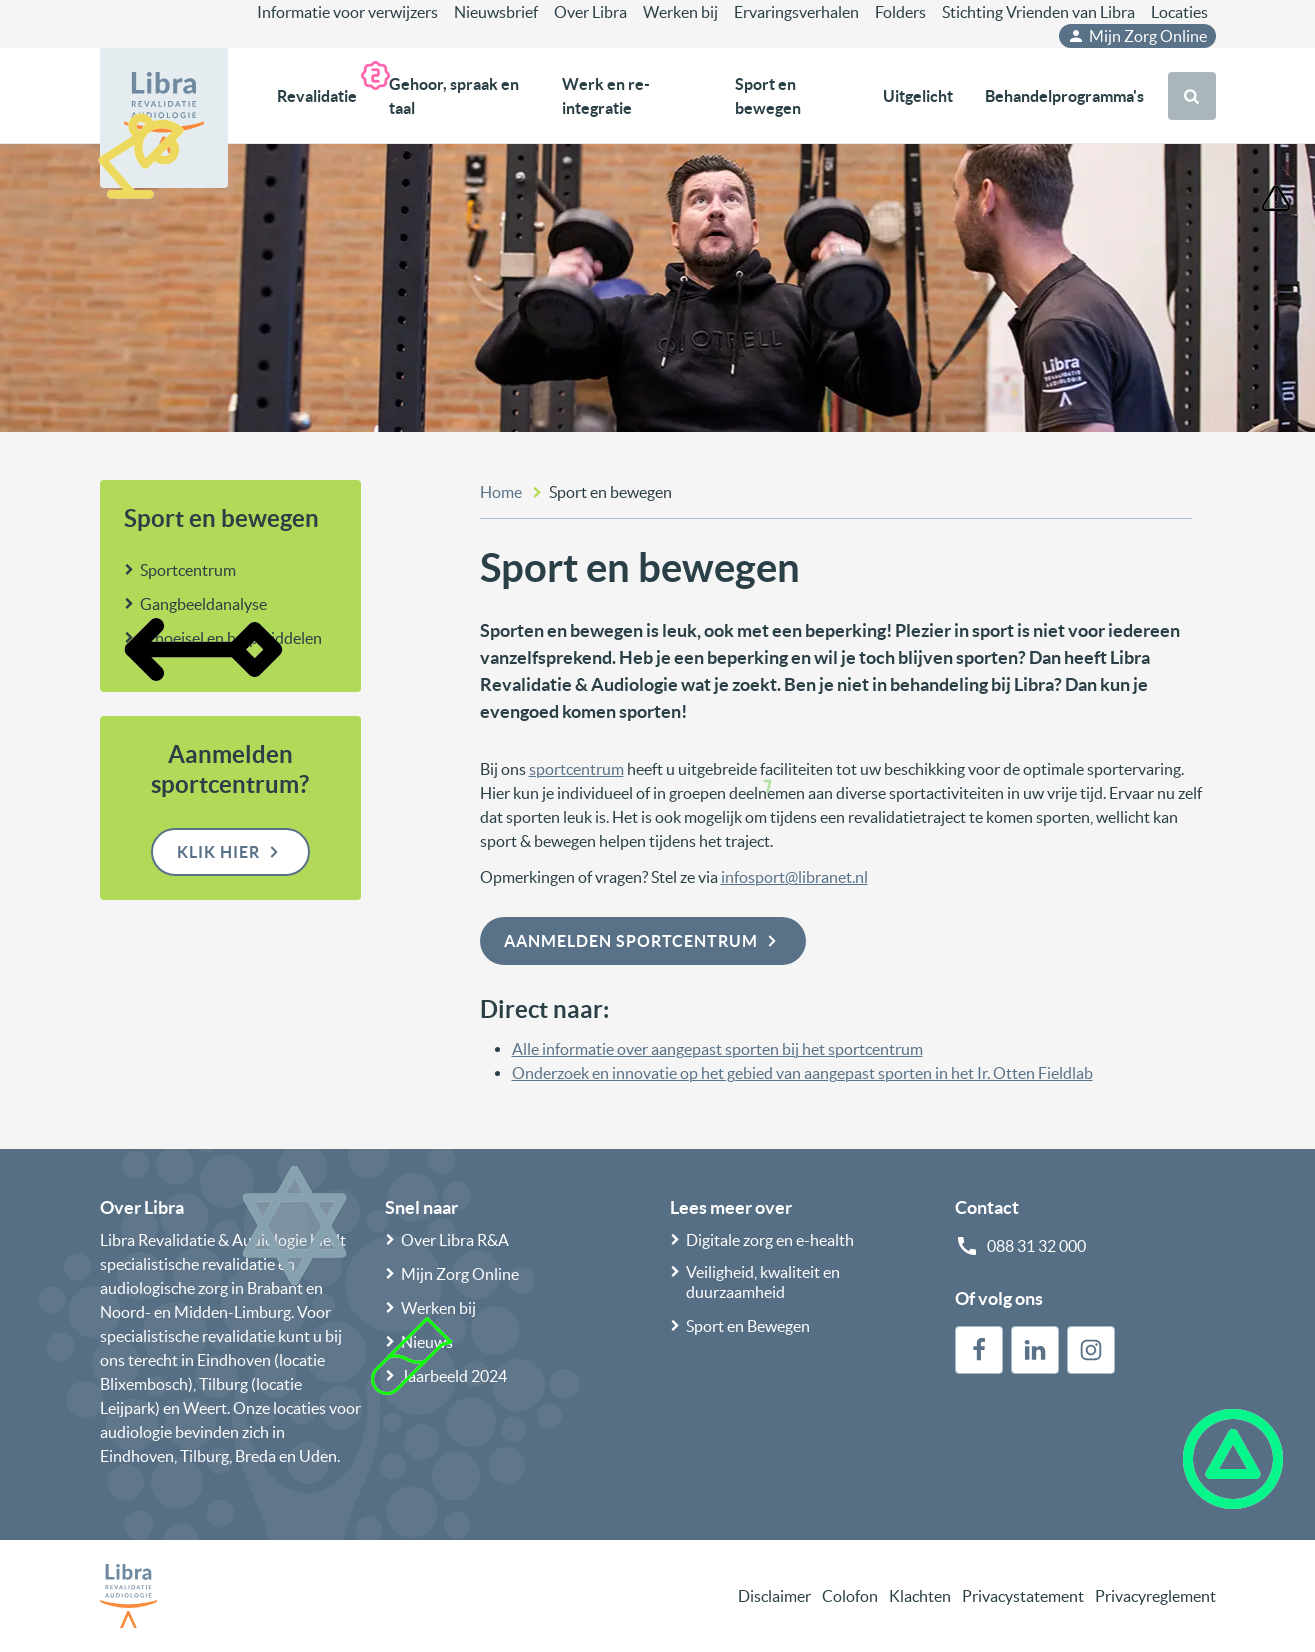  Describe the element at coordinates (141, 156) in the screenshot. I see `toggle desk lamp or reading light` at that location.